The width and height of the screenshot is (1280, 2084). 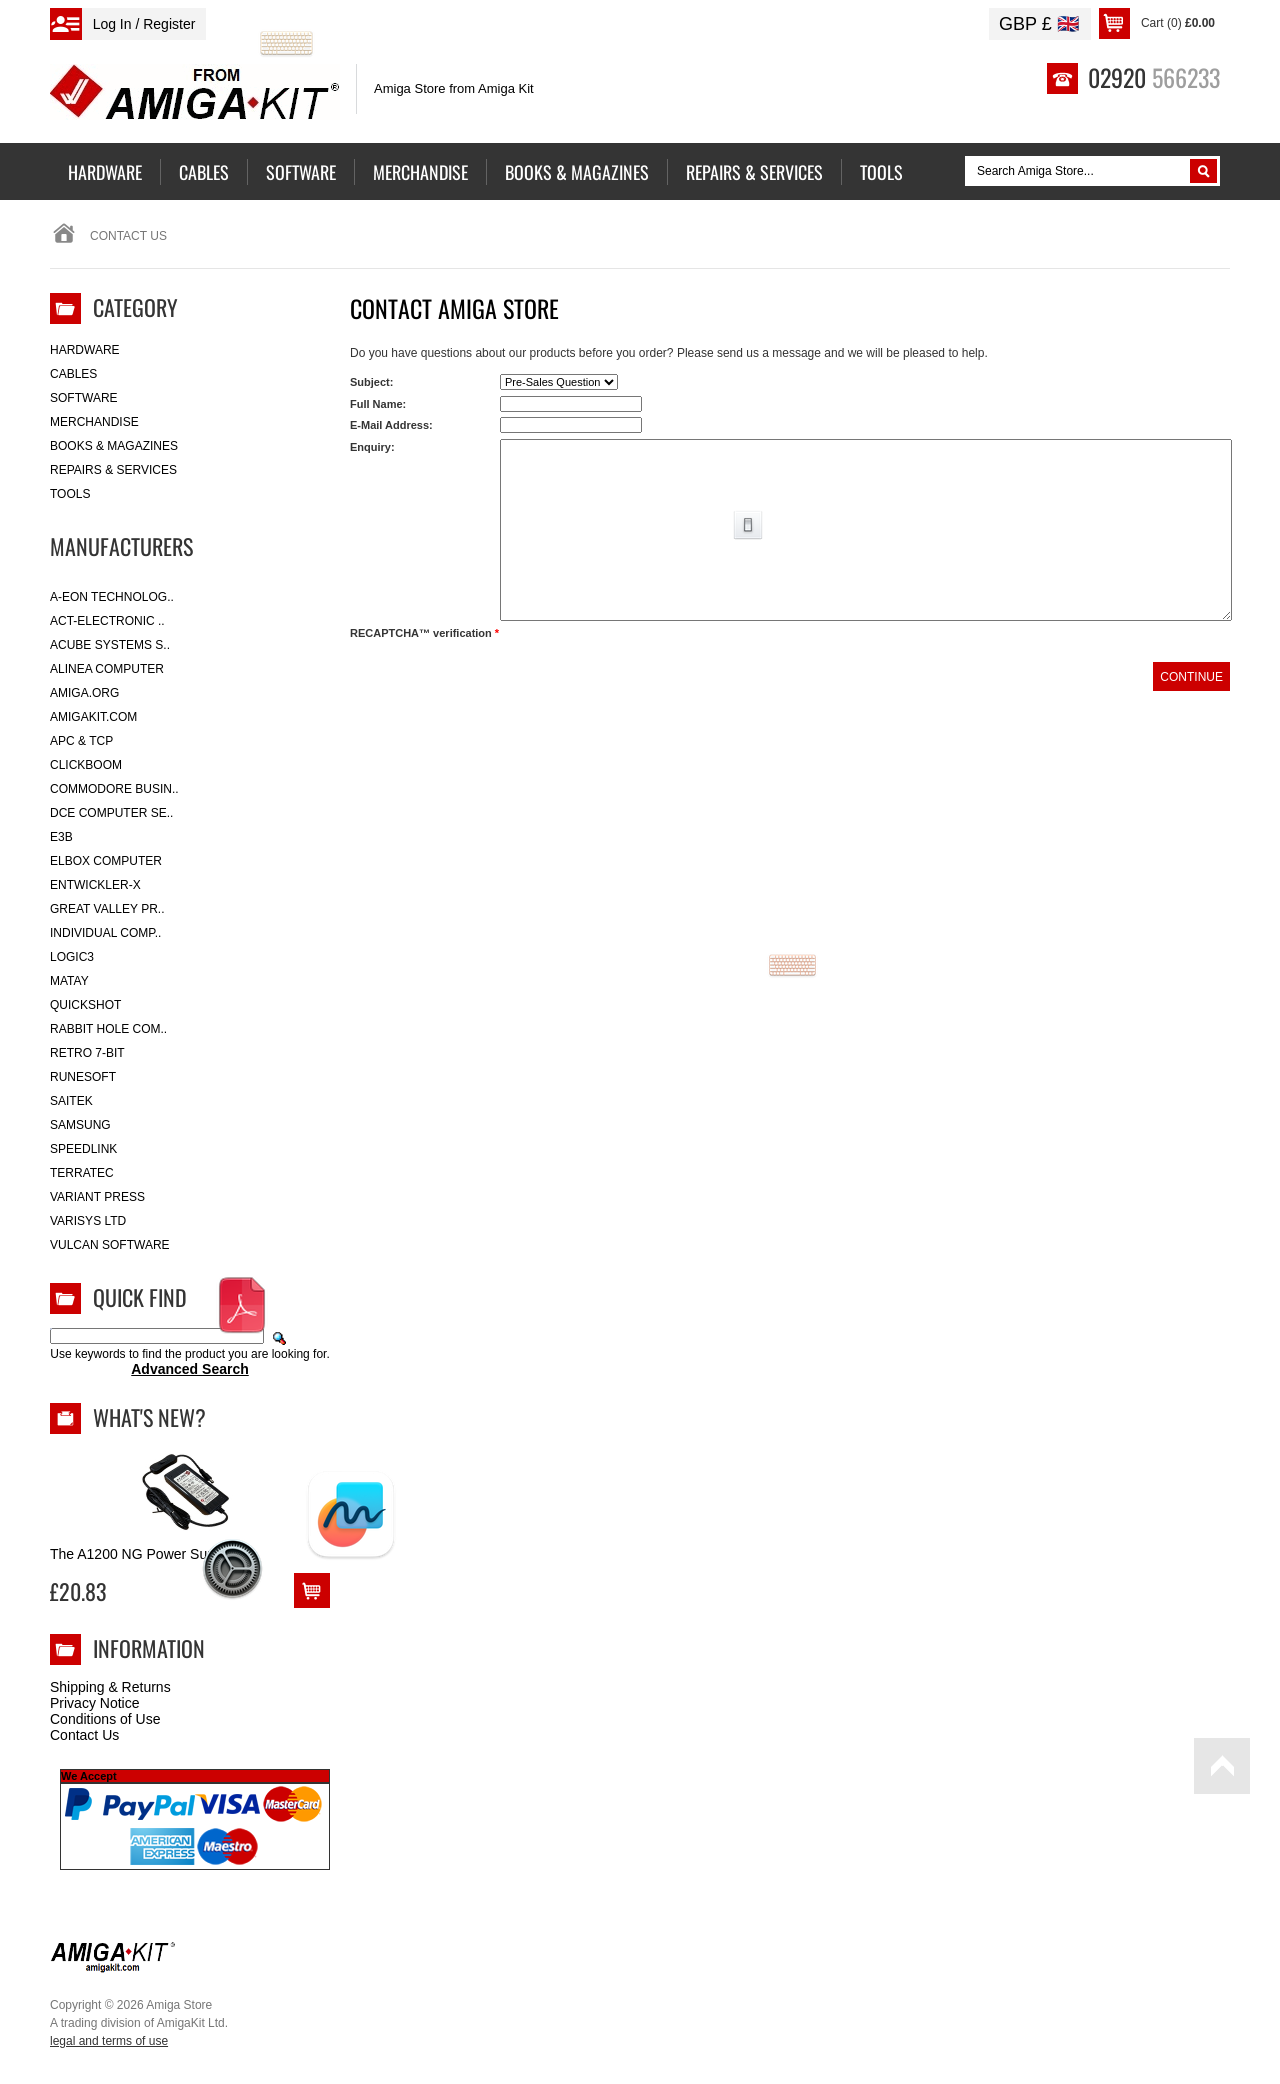 What do you see at coordinates (792, 965) in the screenshot?
I see `indicates keyboard backlight set to orange/warm color` at bounding box center [792, 965].